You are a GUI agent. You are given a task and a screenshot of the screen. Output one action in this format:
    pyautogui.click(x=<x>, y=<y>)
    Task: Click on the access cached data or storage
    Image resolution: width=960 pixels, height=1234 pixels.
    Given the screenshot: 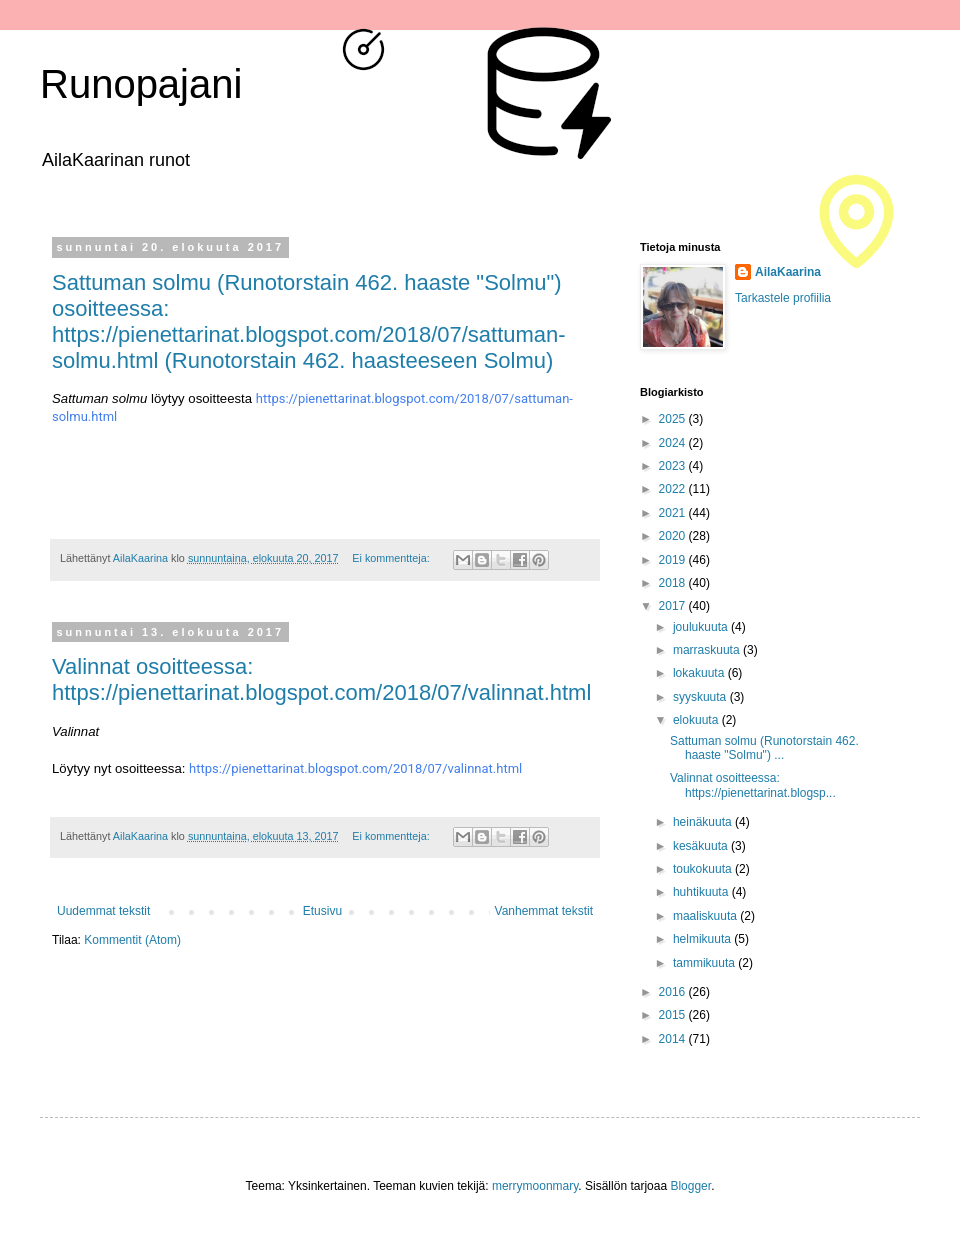 What is the action you would take?
    pyautogui.click(x=543, y=91)
    